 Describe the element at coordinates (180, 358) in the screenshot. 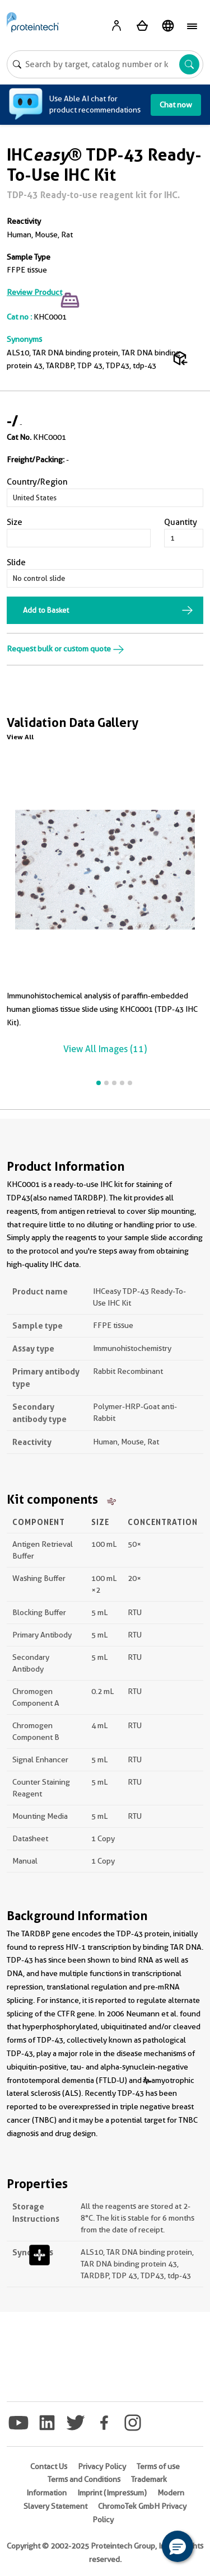

I see `import a package or module` at that location.